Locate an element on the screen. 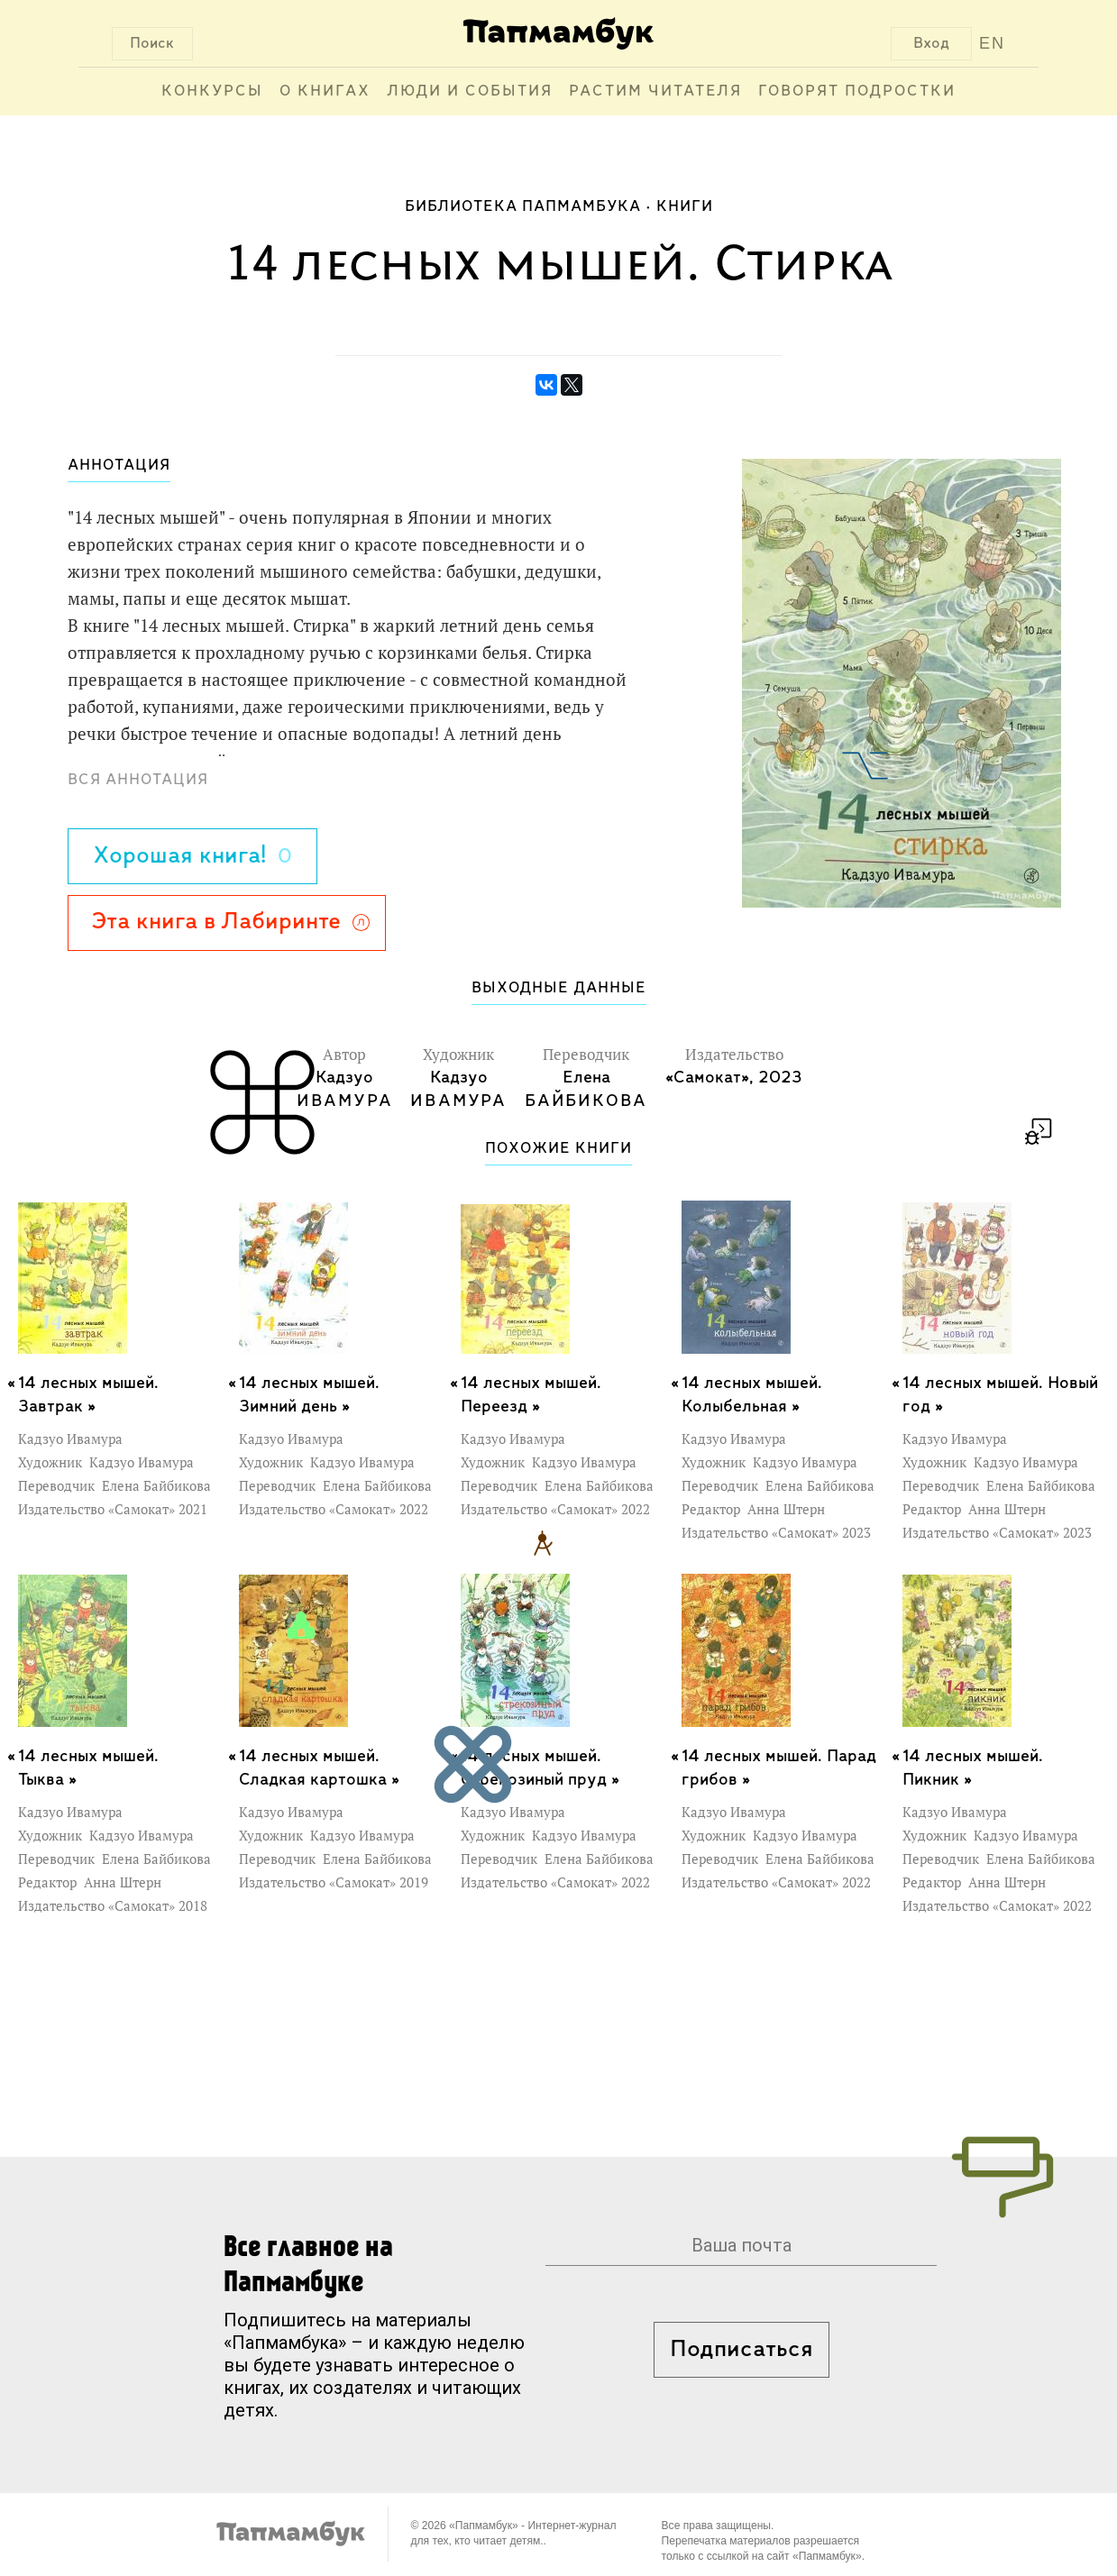  keyboard option/alt key symbol is located at coordinates (865, 763).